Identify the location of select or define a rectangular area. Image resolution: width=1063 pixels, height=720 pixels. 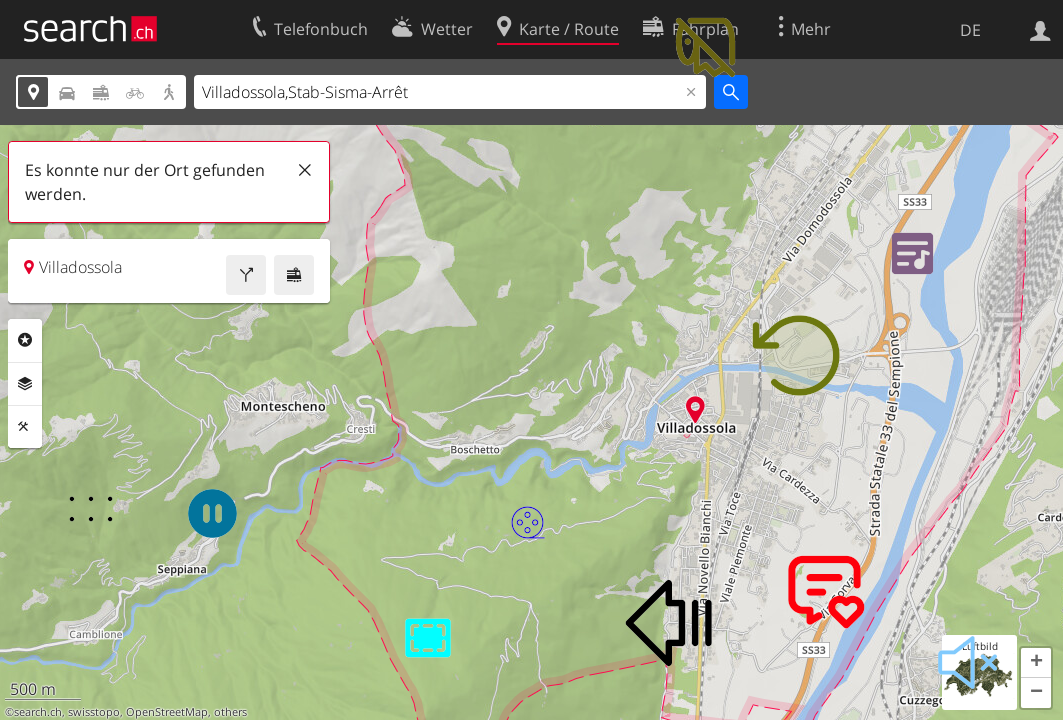
(428, 638).